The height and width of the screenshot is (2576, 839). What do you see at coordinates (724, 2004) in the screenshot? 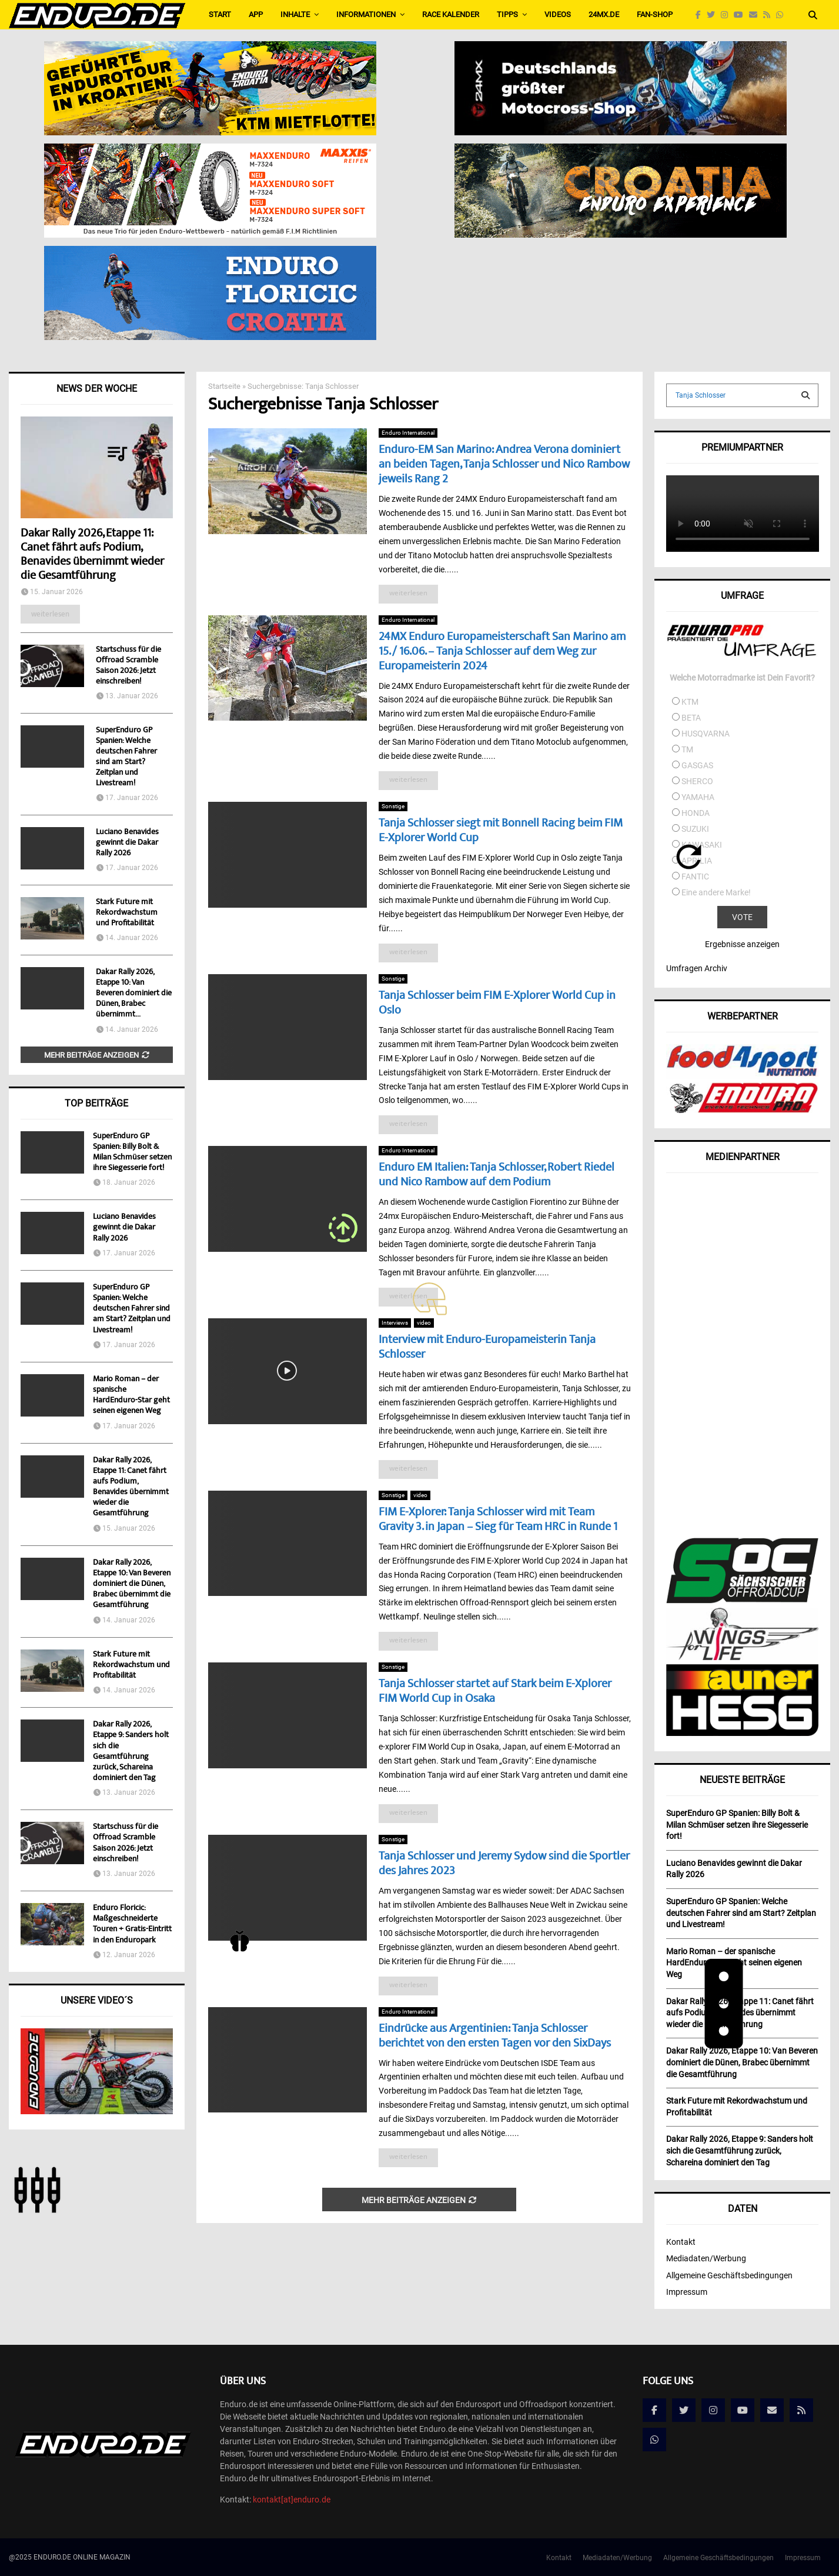
I see `open more options menu` at bounding box center [724, 2004].